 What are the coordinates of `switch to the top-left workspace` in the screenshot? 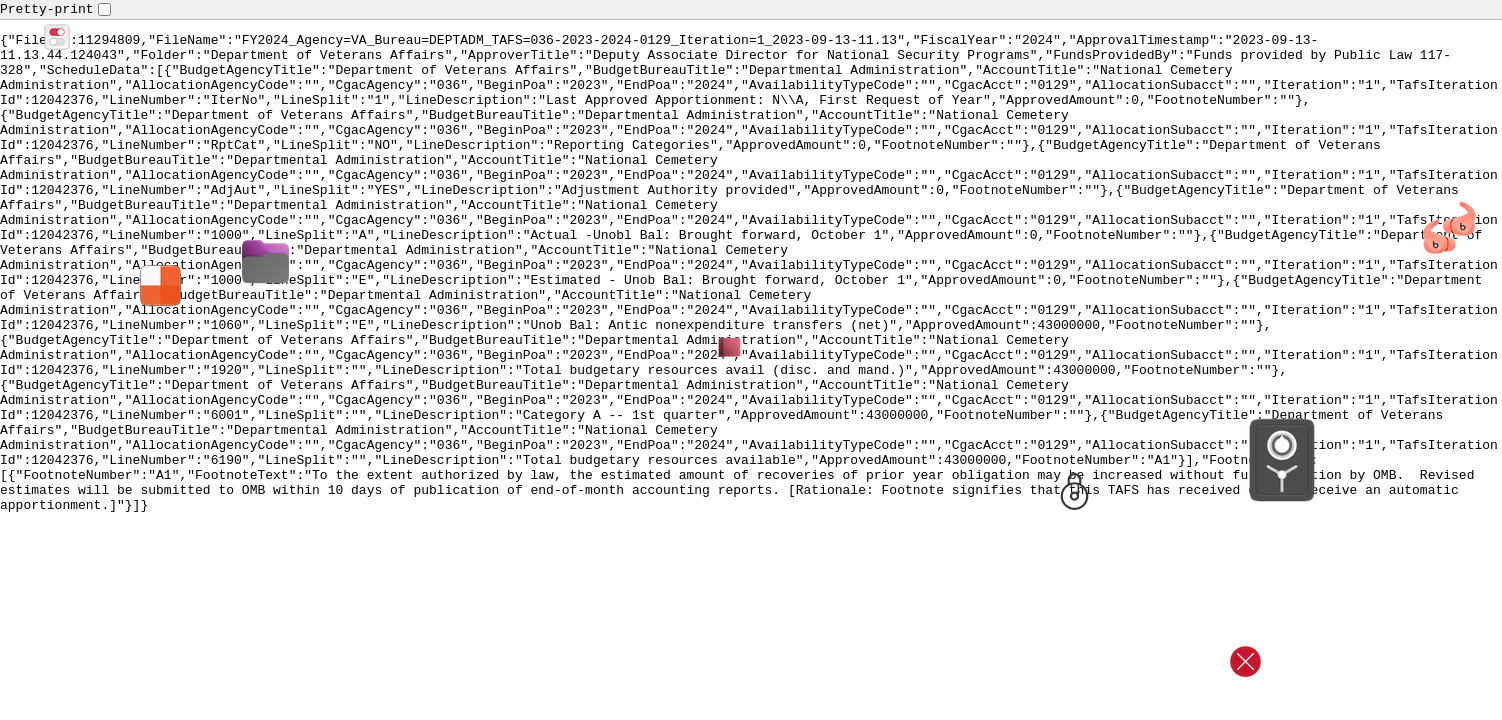 It's located at (160, 285).